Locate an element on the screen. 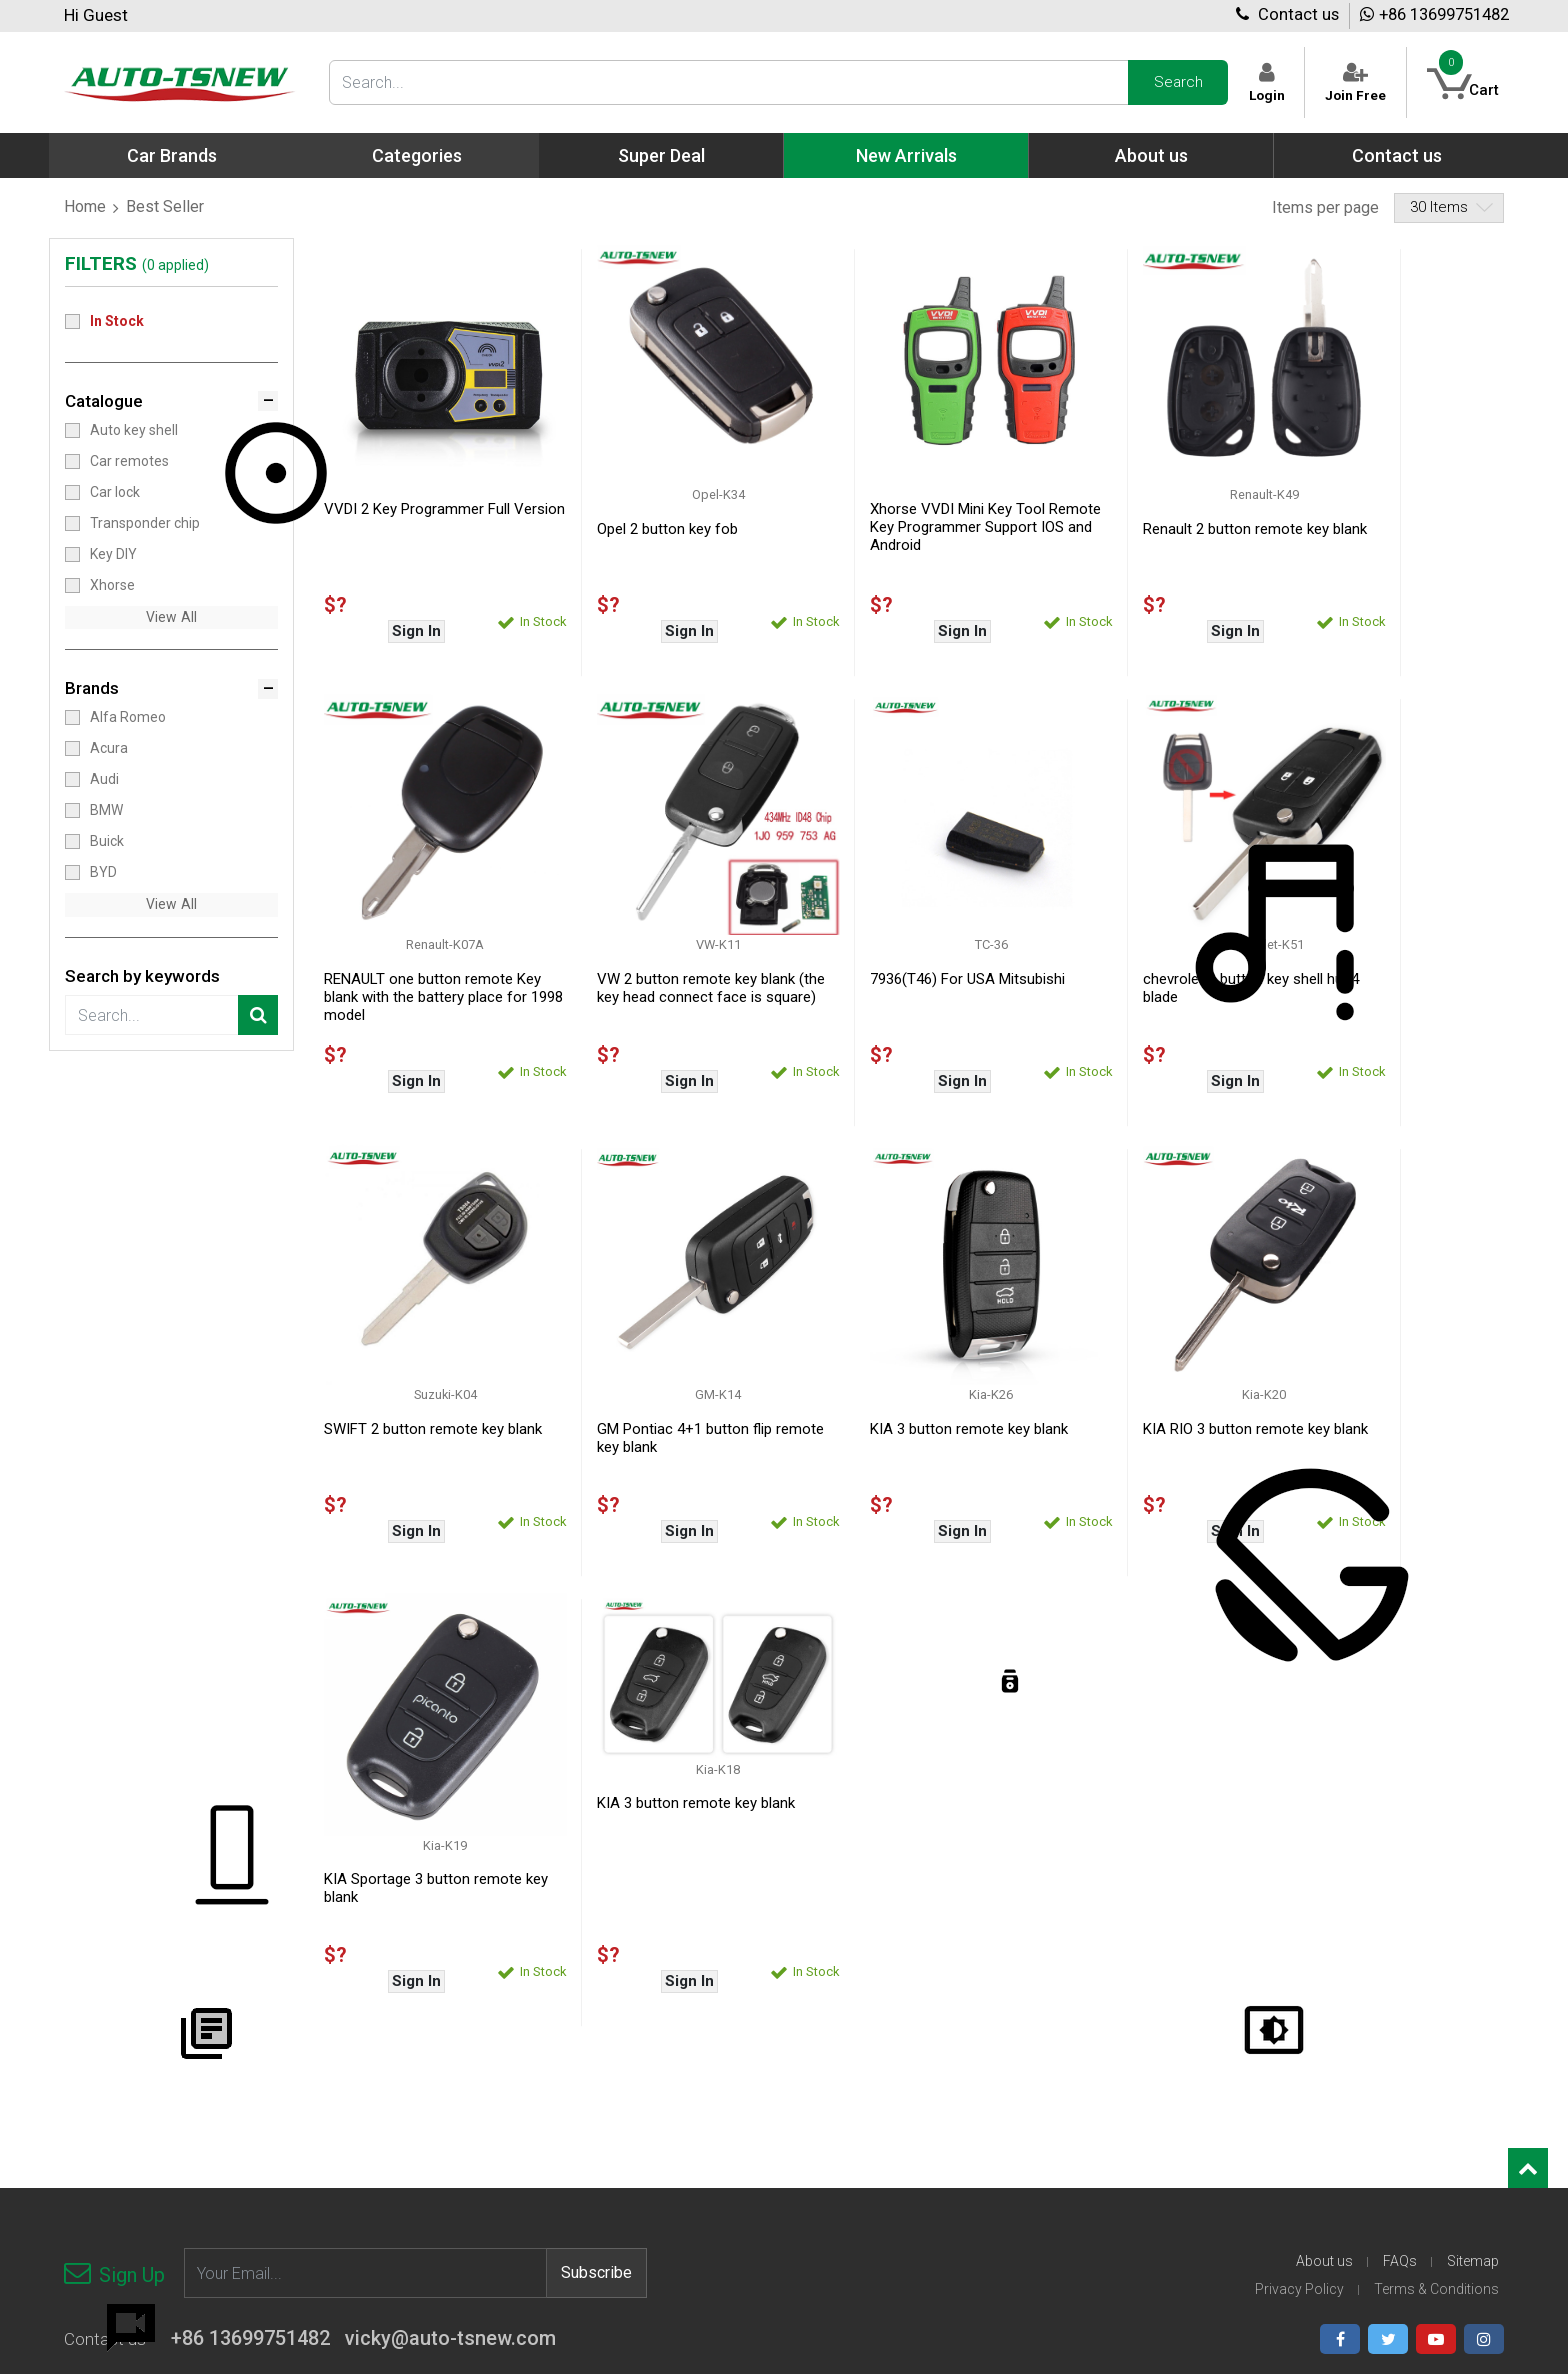  select or mark an item as active is located at coordinates (276, 473).